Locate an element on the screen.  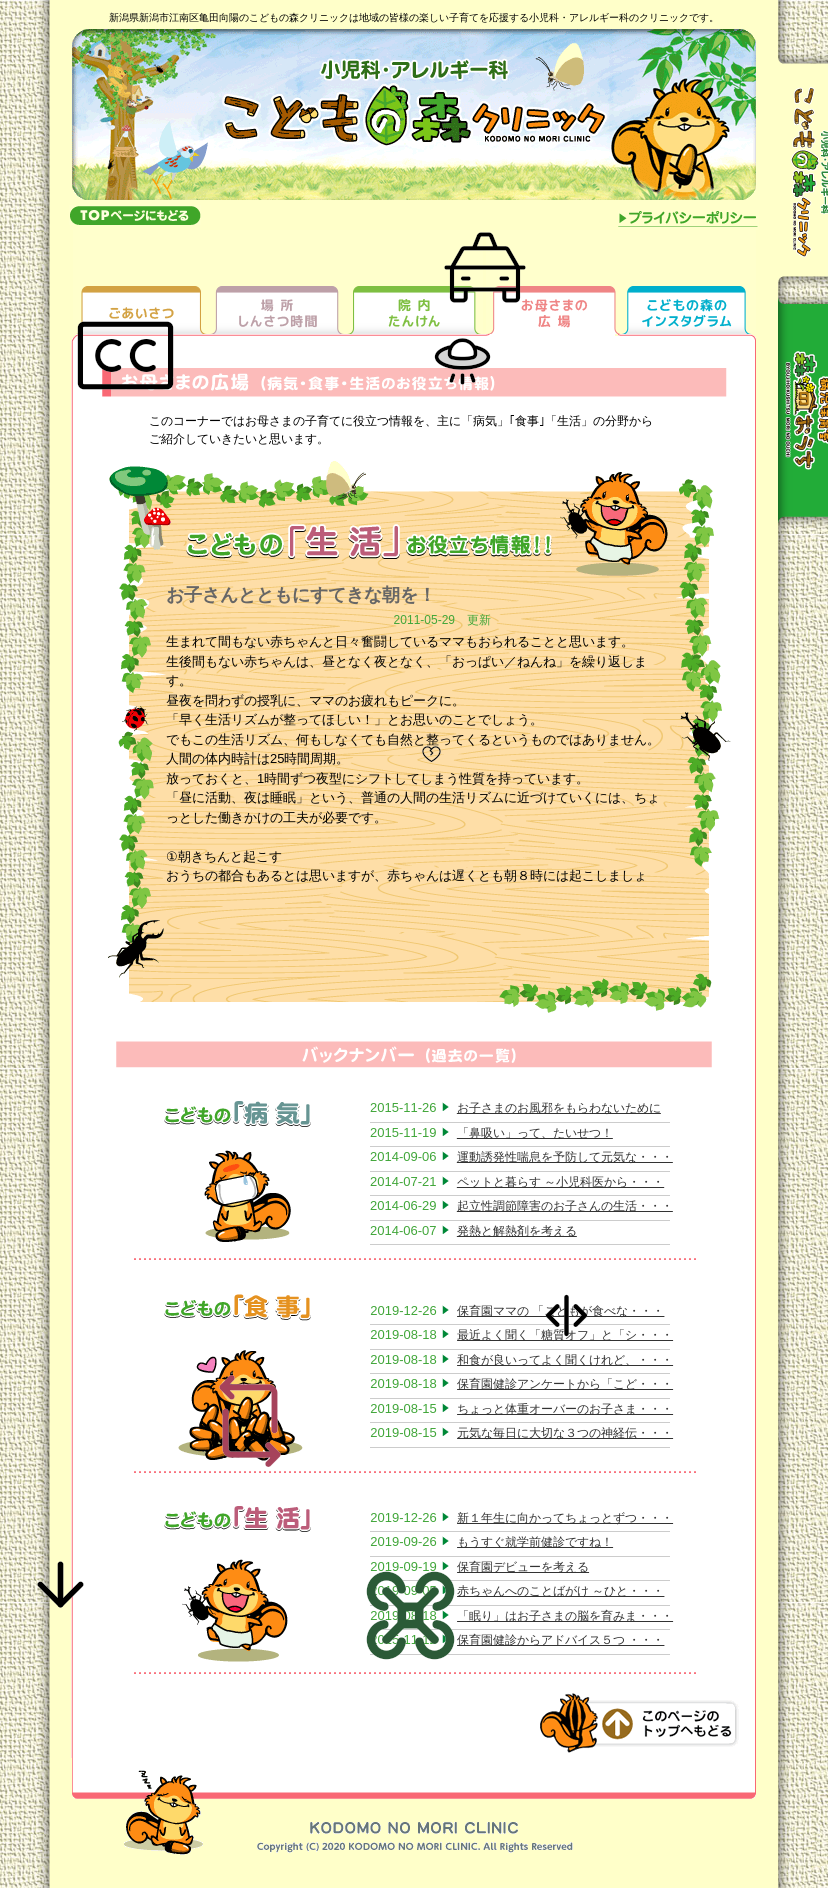
download a file or content is located at coordinates (60, 1584).